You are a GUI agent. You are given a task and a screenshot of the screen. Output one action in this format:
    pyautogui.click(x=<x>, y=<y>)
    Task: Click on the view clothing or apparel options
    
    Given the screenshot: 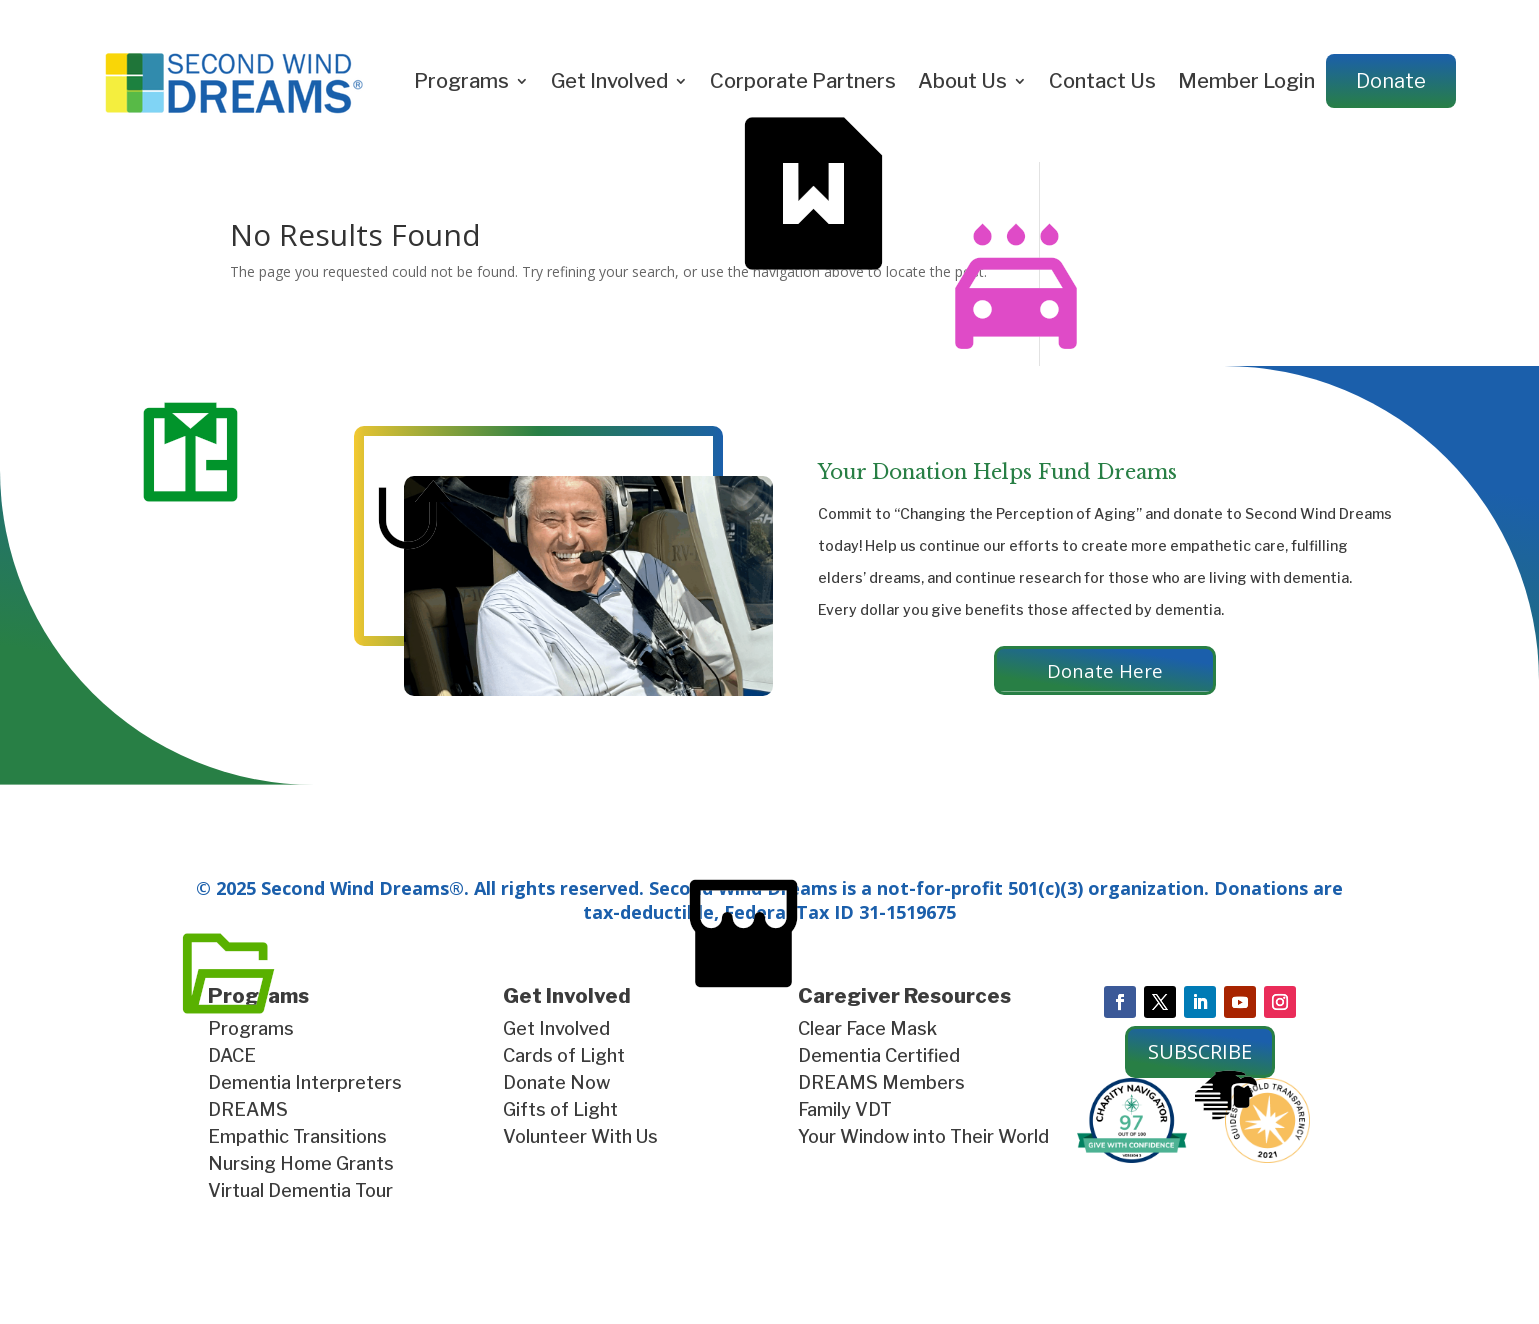 What is the action you would take?
    pyautogui.click(x=190, y=449)
    